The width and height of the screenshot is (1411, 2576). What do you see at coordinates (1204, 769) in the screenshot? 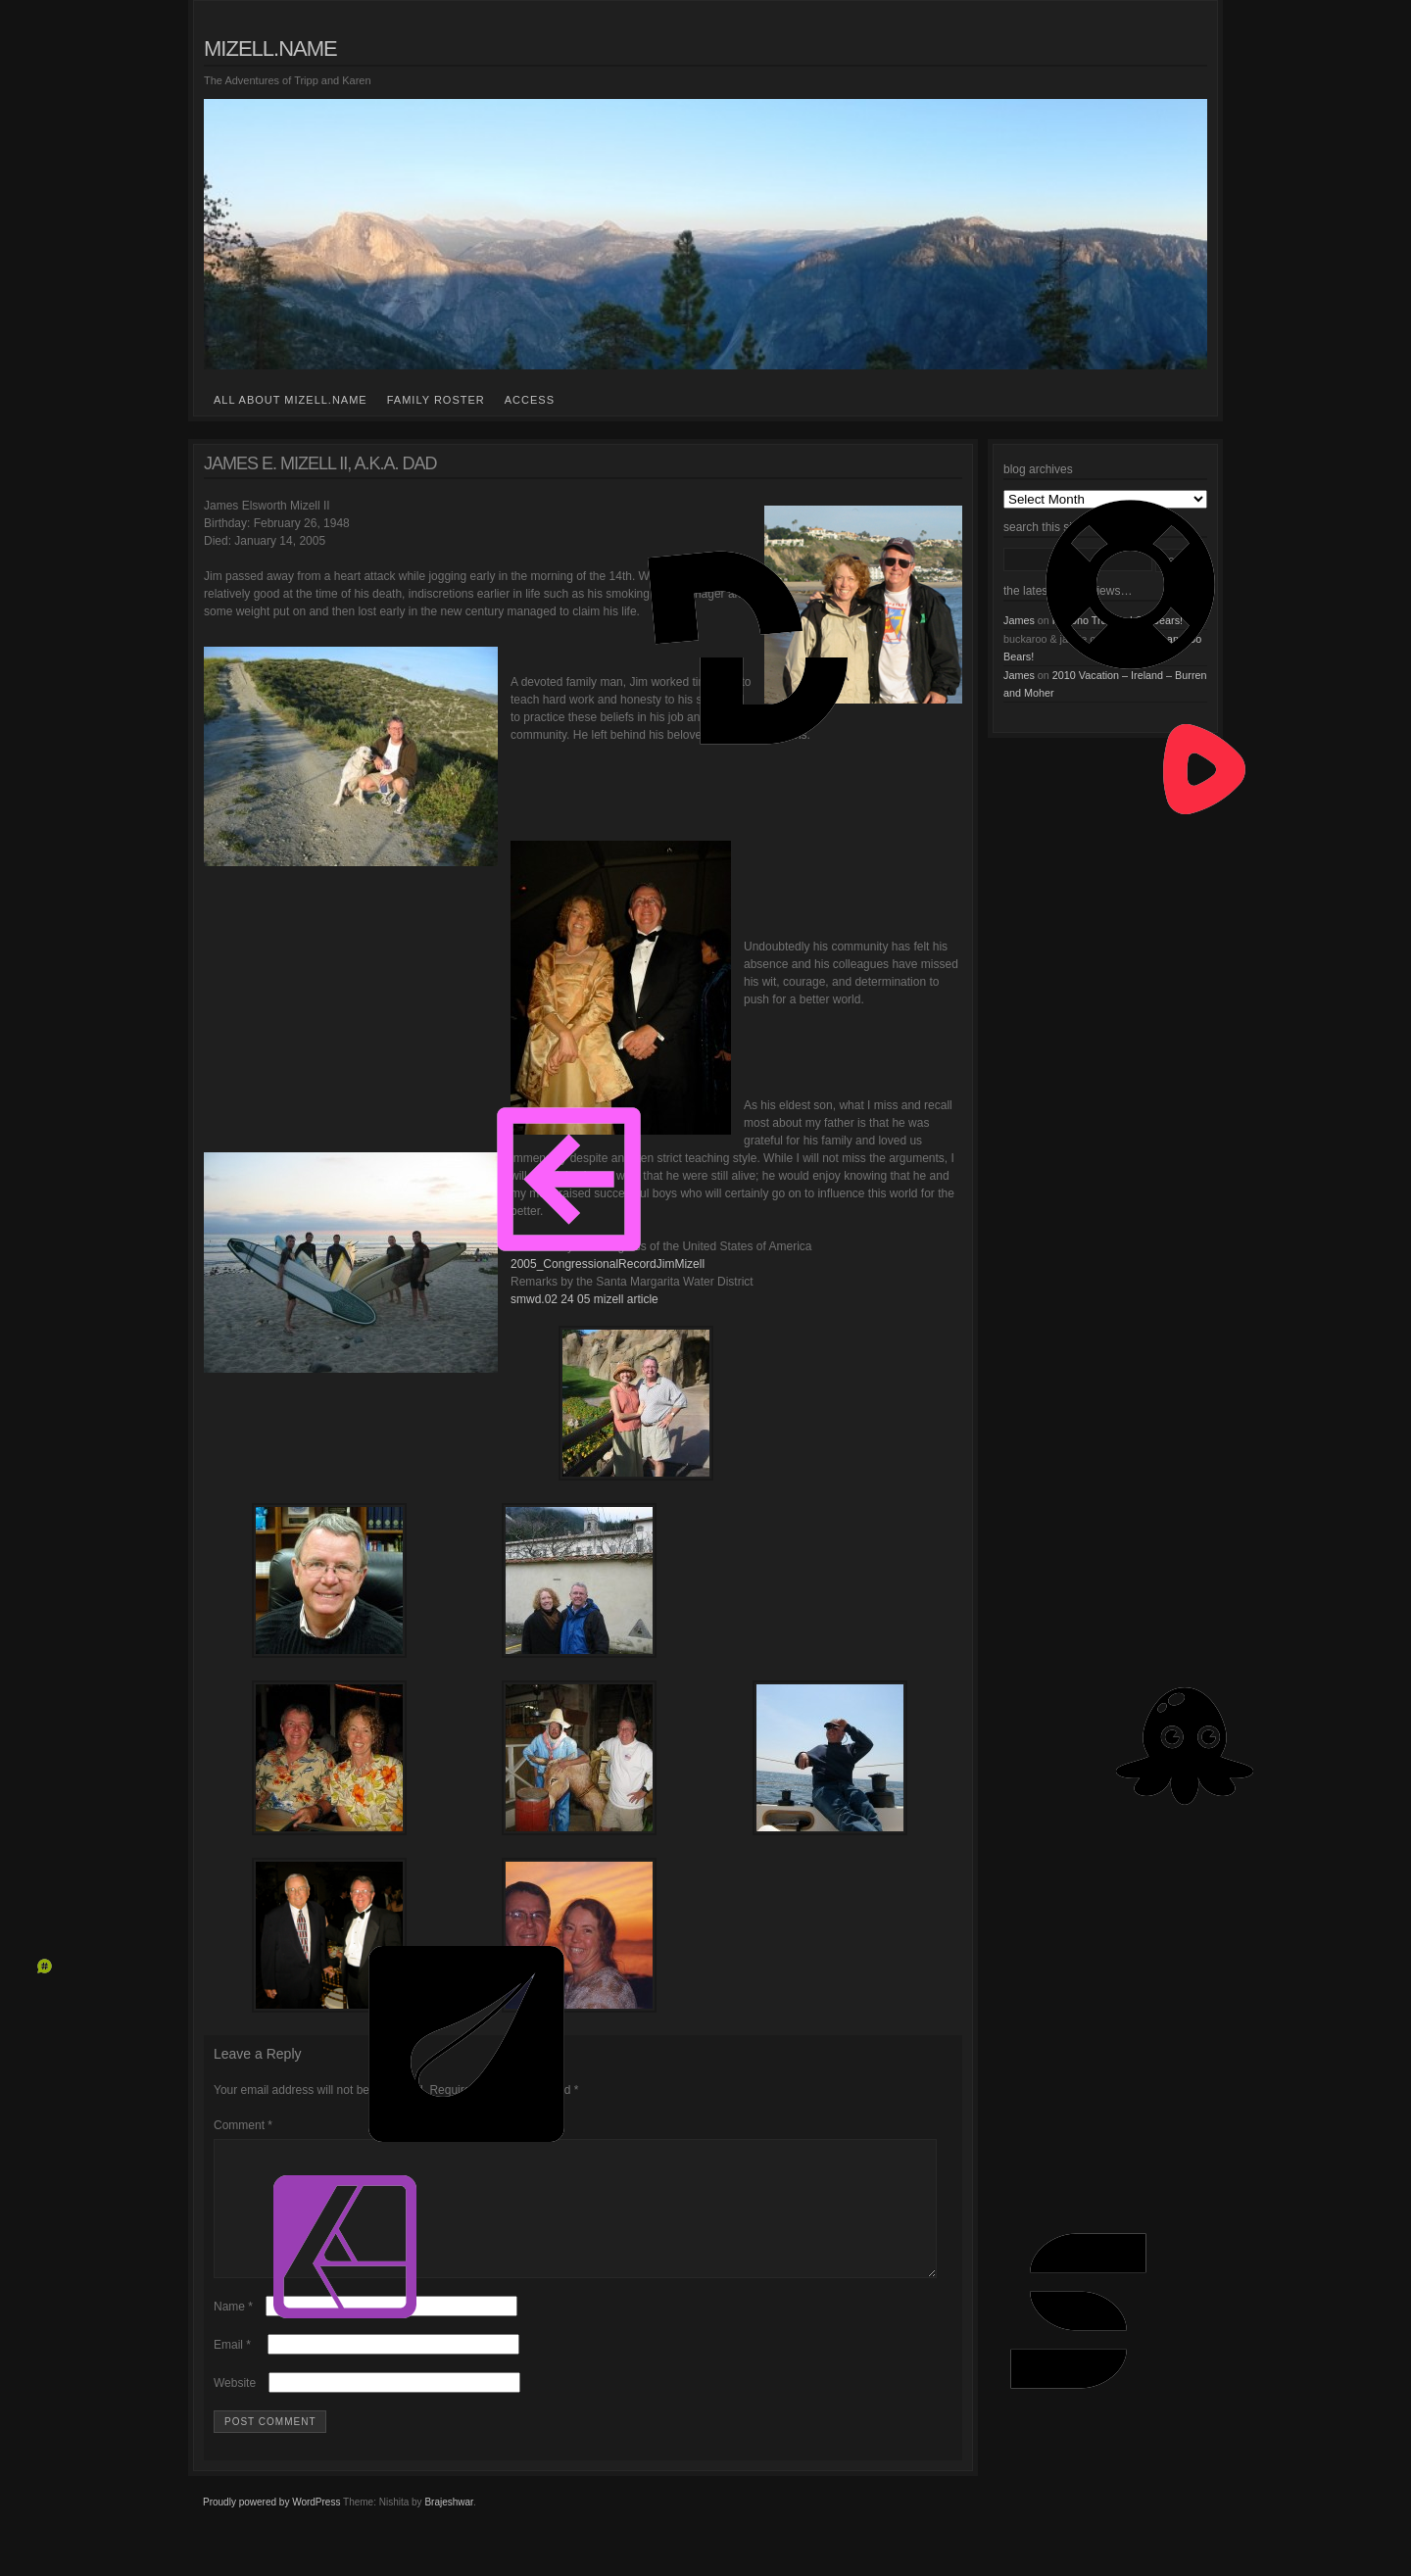
I see `open the Rumble app` at bounding box center [1204, 769].